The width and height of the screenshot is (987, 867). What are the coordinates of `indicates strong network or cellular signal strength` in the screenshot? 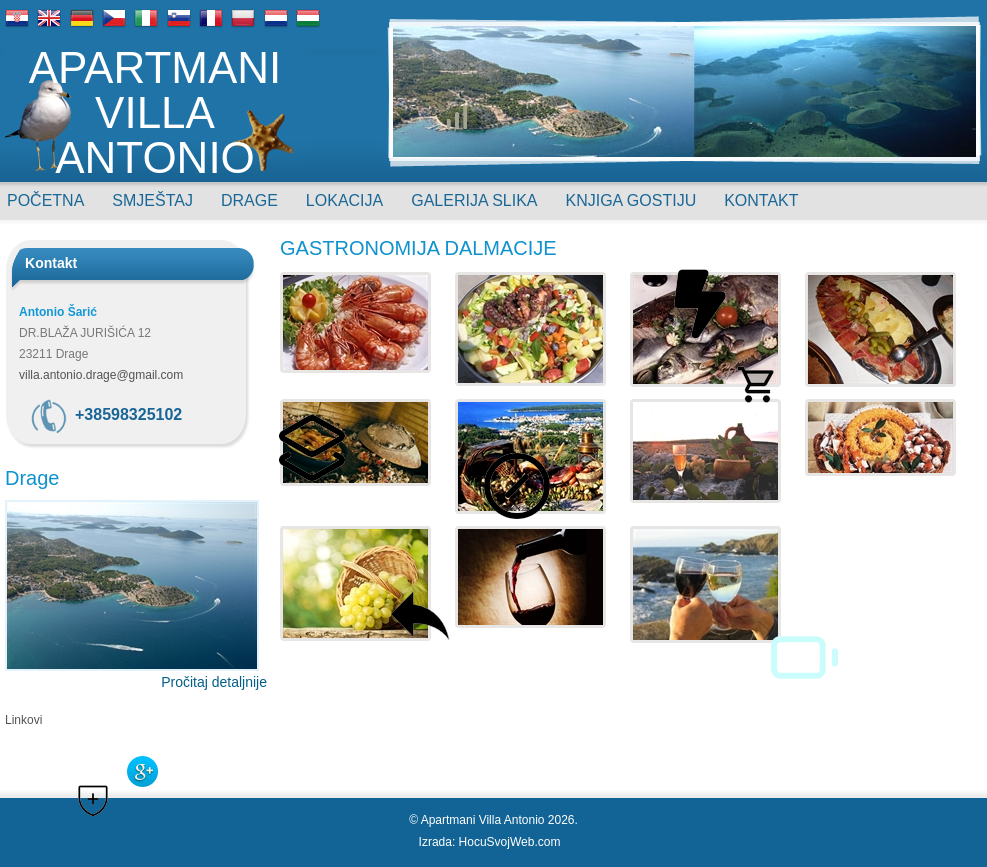 It's located at (457, 114).